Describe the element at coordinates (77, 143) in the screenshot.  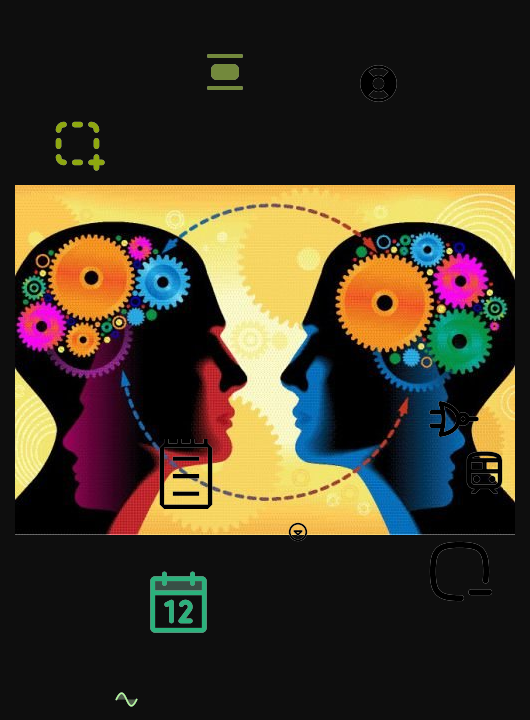
I see `take a screenshot of the current screen` at that location.